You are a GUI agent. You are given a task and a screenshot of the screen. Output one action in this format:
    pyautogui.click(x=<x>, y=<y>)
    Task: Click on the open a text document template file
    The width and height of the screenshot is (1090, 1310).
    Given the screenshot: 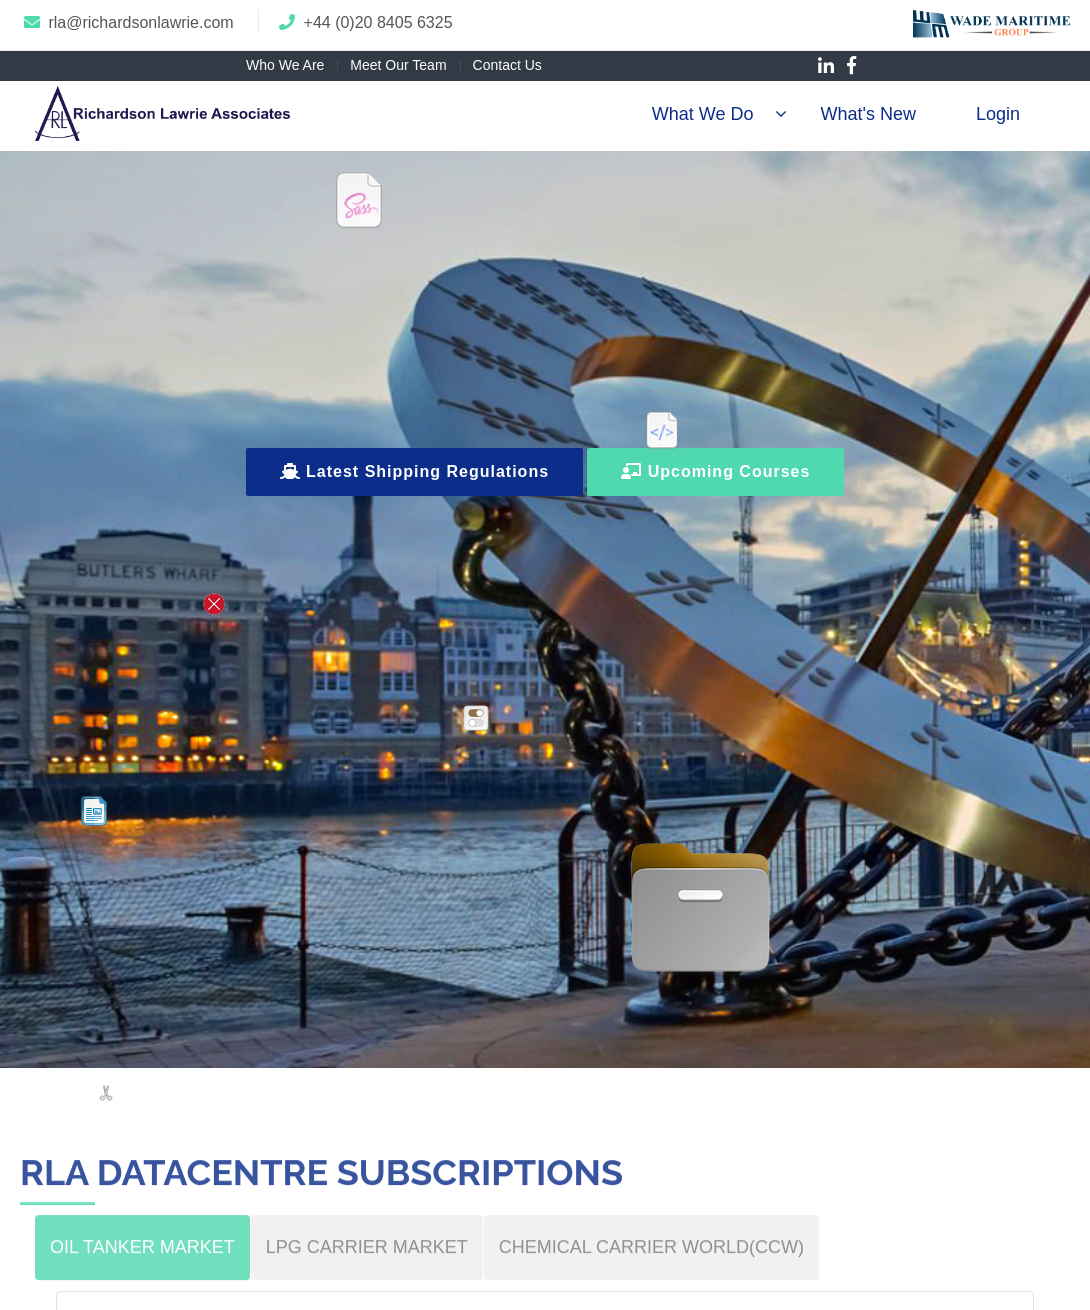 What is the action you would take?
    pyautogui.click(x=94, y=811)
    